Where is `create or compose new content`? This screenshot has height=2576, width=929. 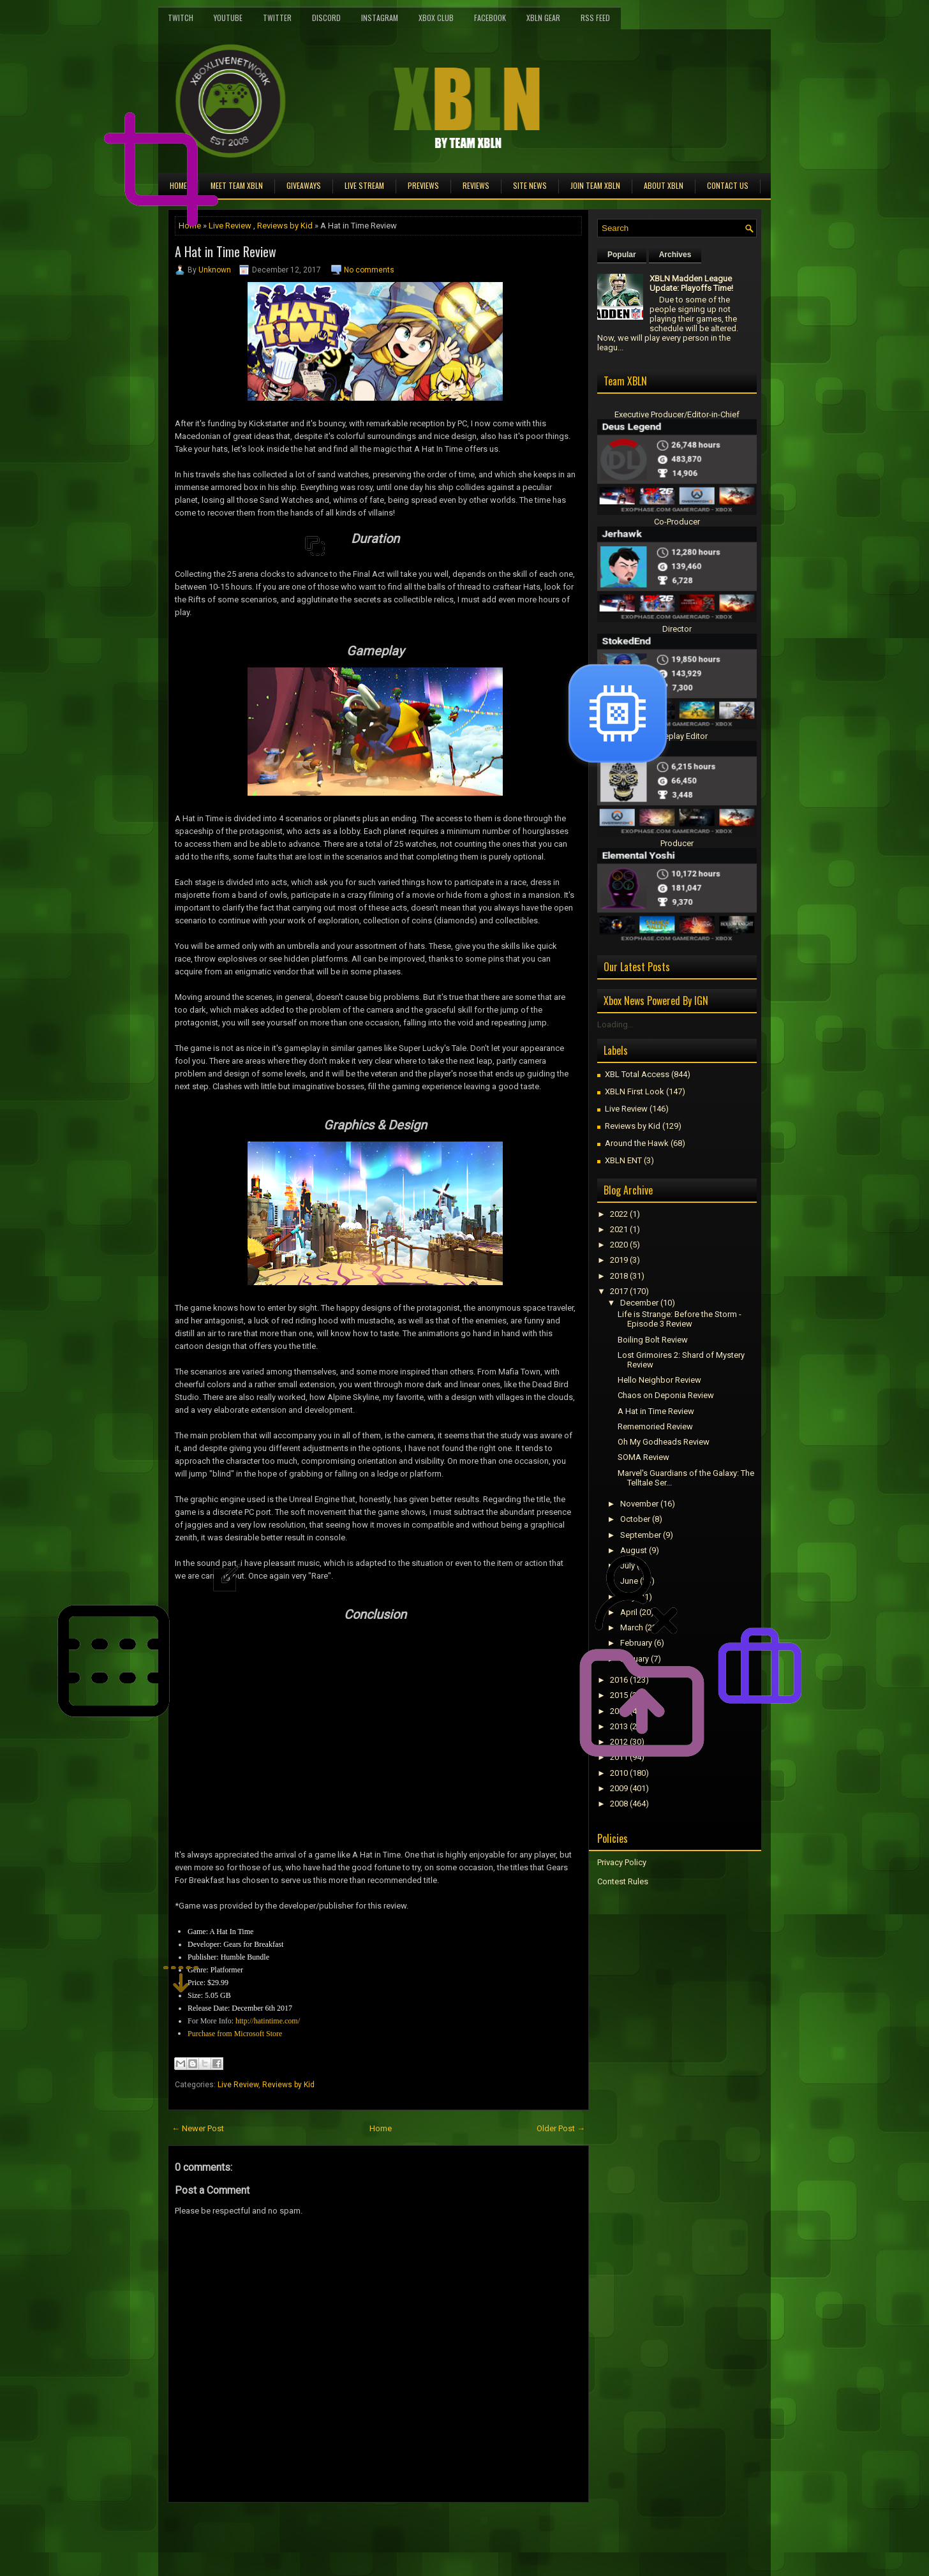
create or compose new content is located at coordinates (227, 1577).